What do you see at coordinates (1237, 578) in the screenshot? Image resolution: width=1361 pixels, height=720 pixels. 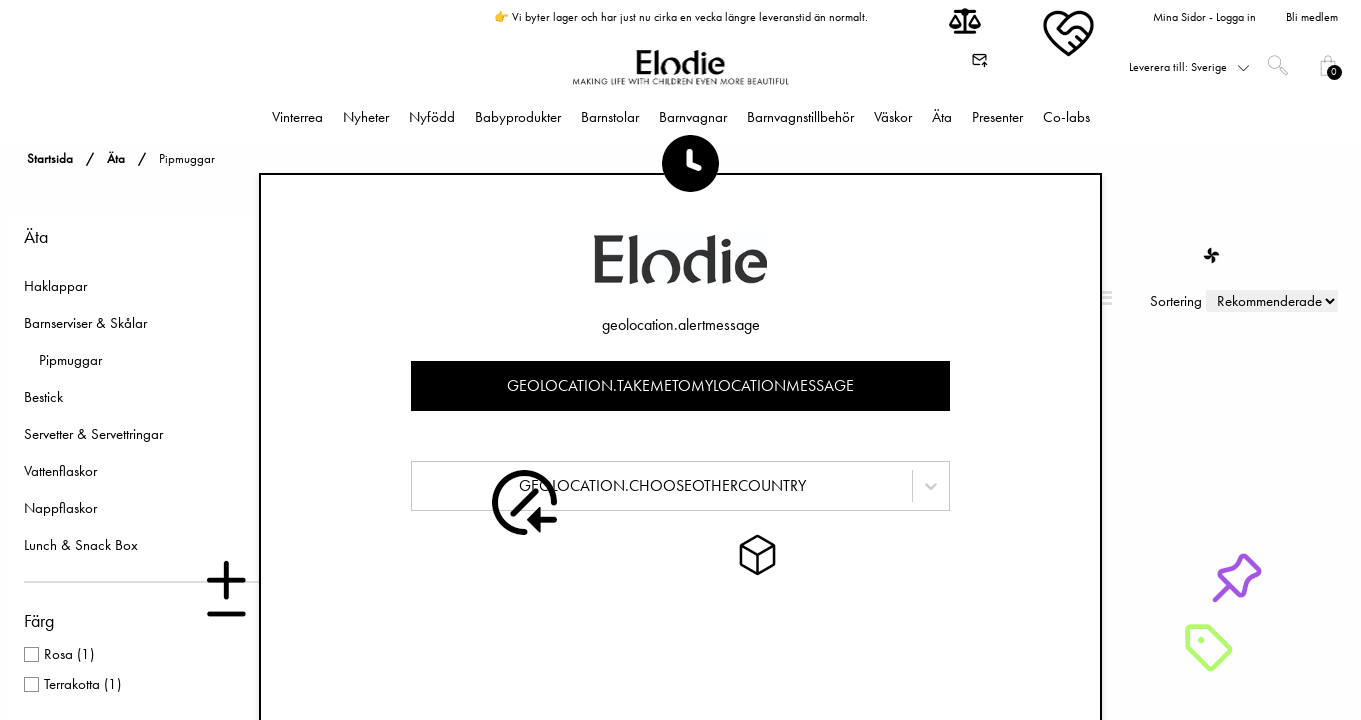 I see `pin an item to keep it visible` at bounding box center [1237, 578].